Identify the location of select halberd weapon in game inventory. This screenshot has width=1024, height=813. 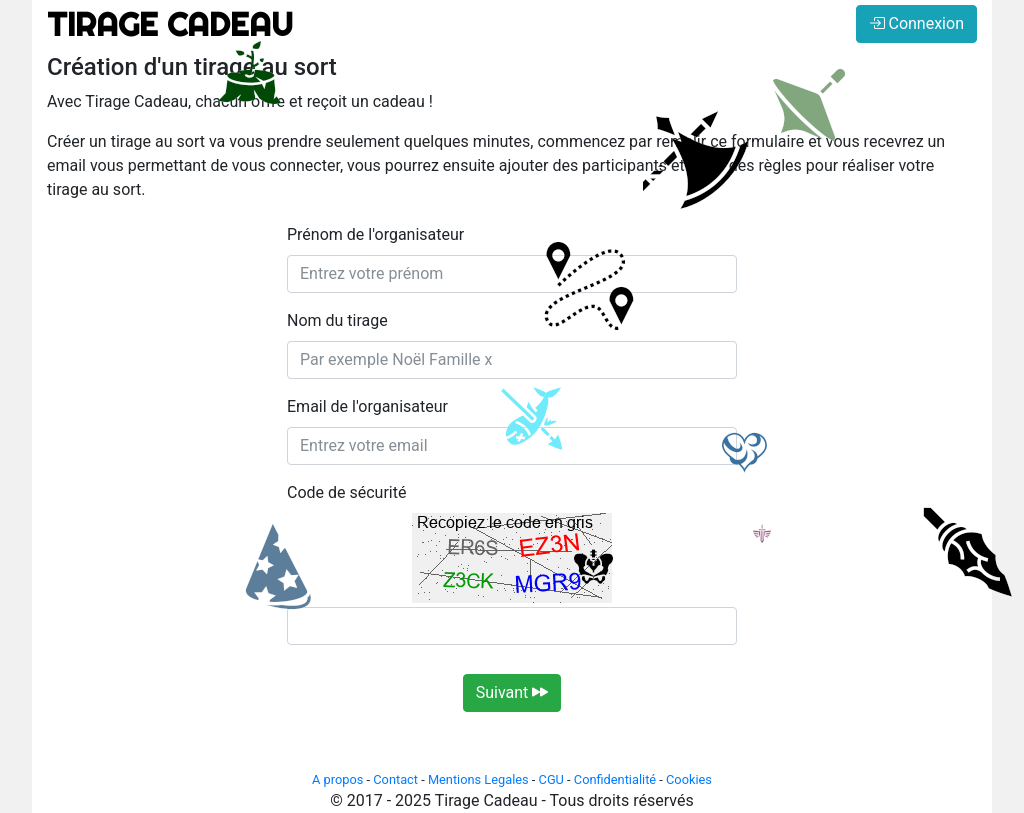
(696, 160).